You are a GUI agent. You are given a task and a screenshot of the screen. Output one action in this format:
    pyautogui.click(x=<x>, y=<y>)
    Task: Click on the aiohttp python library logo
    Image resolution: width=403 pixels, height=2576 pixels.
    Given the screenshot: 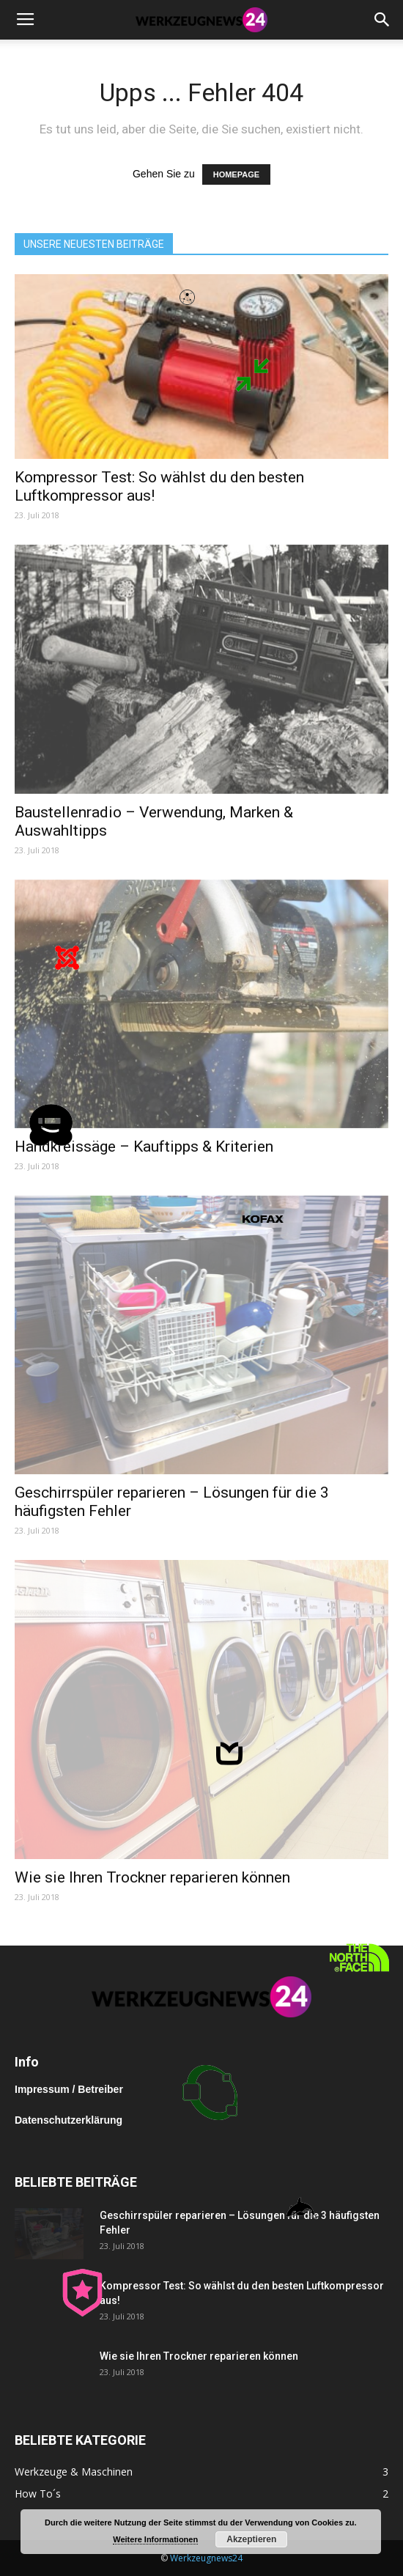 What is the action you would take?
    pyautogui.click(x=187, y=297)
    